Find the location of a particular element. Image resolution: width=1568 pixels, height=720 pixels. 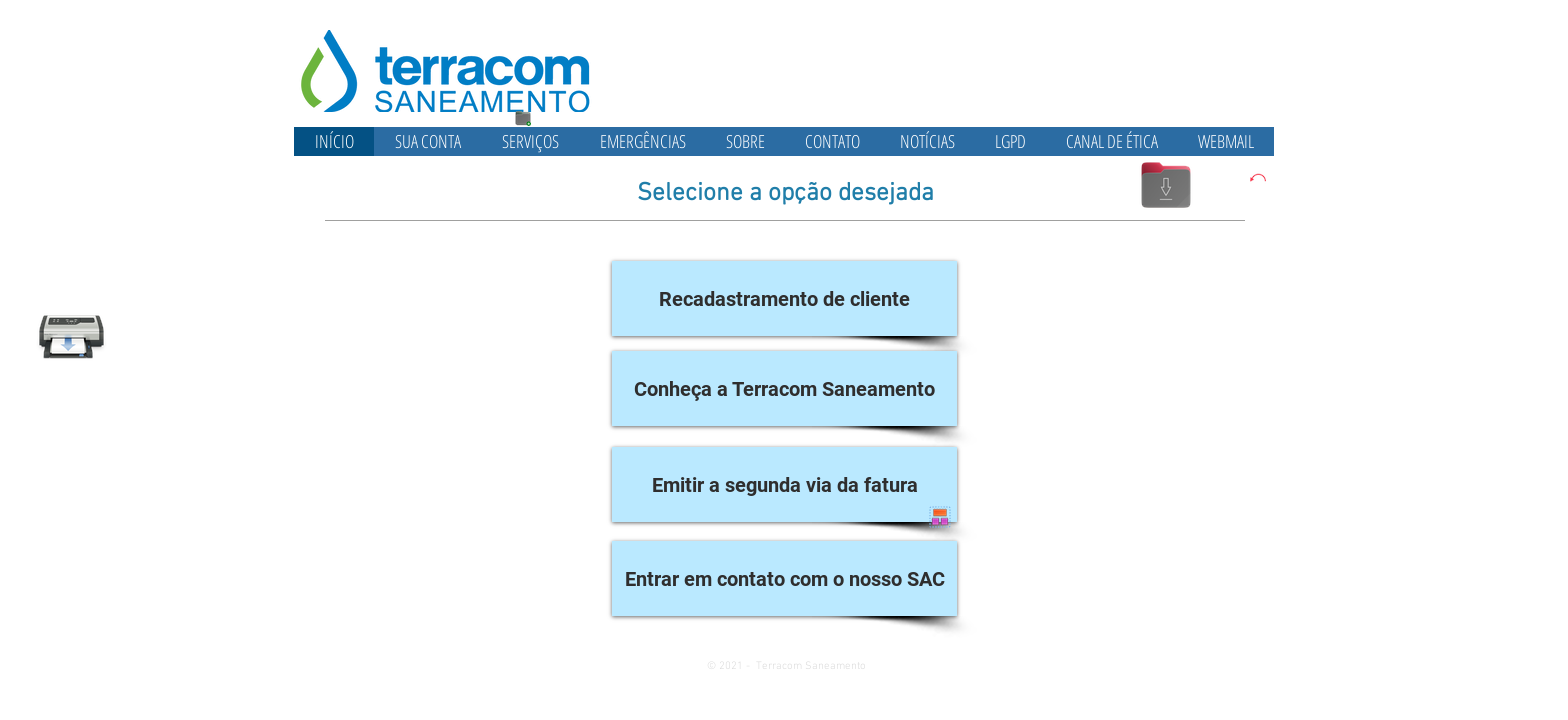

access your downloads folder is located at coordinates (1166, 185).